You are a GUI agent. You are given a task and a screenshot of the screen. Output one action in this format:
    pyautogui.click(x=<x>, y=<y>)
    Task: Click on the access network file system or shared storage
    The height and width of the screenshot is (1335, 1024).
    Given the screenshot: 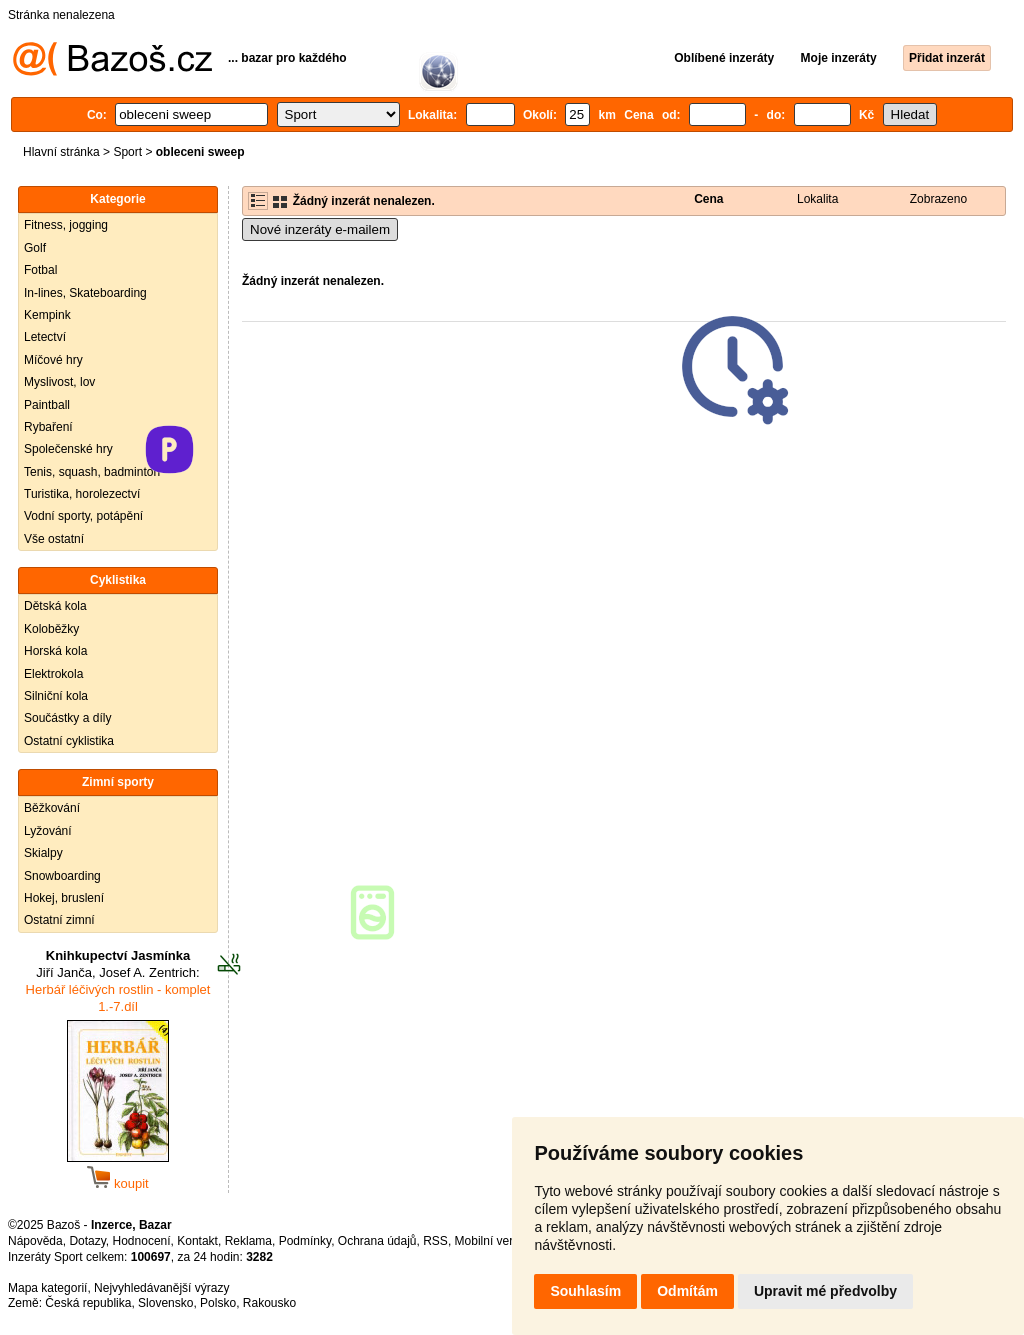 What is the action you would take?
    pyautogui.click(x=438, y=71)
    